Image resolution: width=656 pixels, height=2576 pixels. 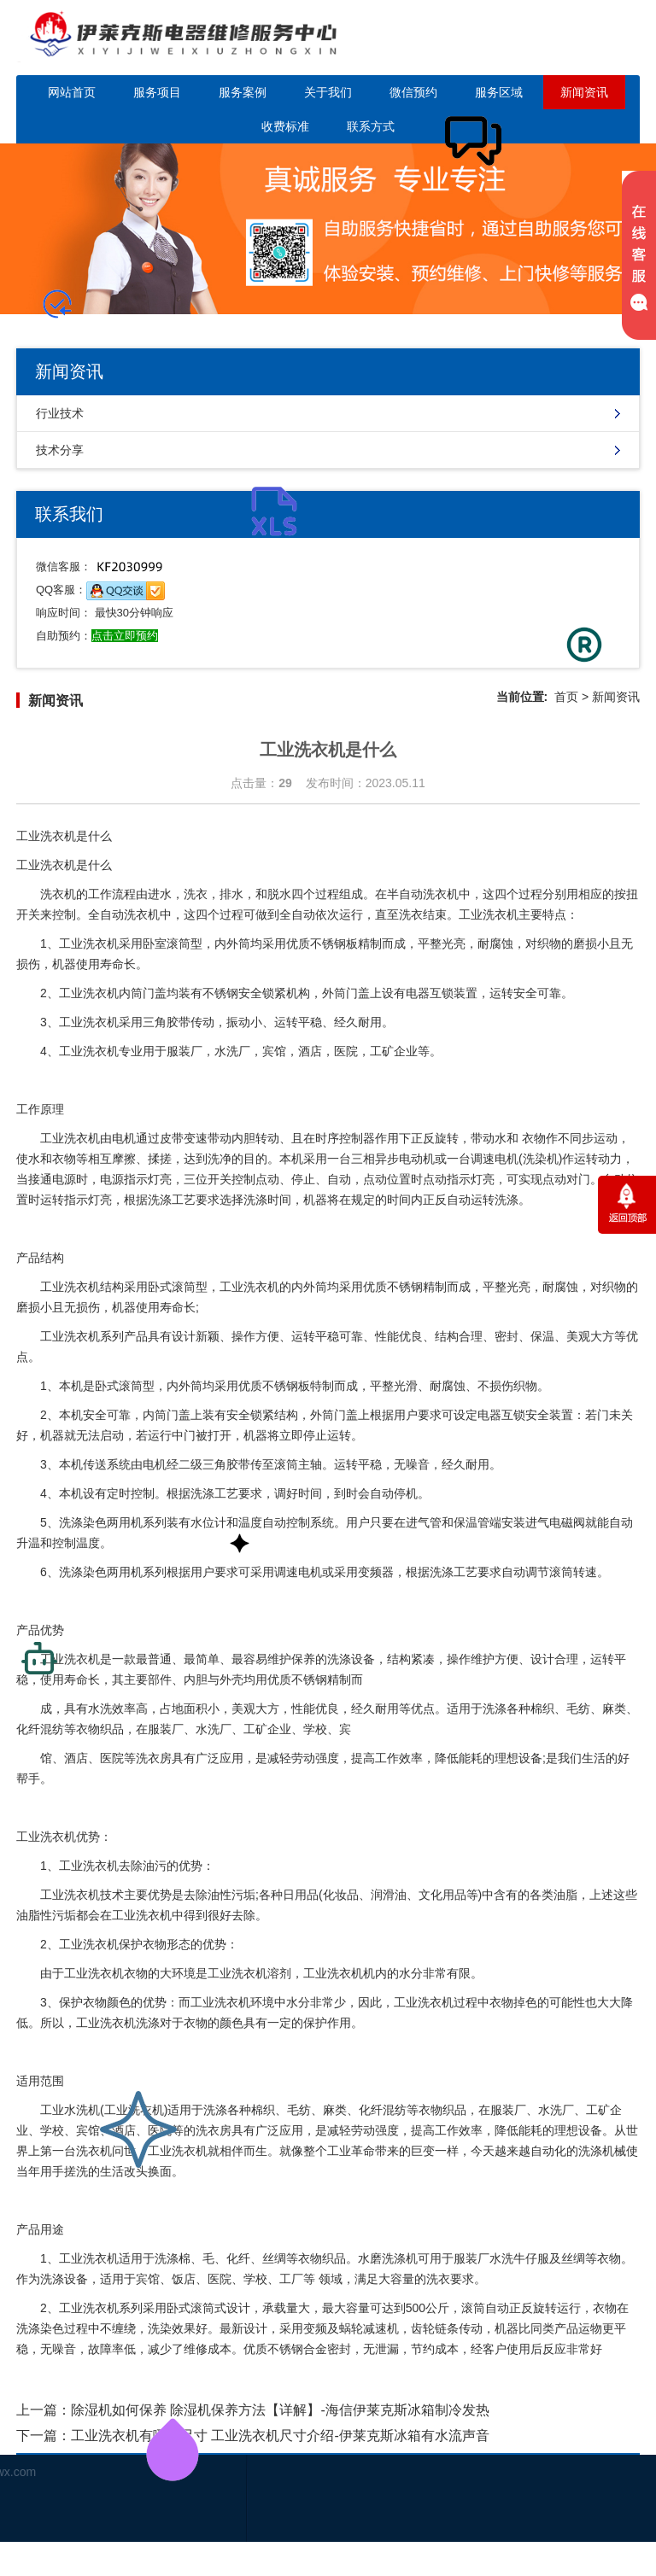 What do you see at coordinates (274, 513) in the screenshot?
I see `open or view an Excel spreadsheet file` at bounding box center [274, 513].